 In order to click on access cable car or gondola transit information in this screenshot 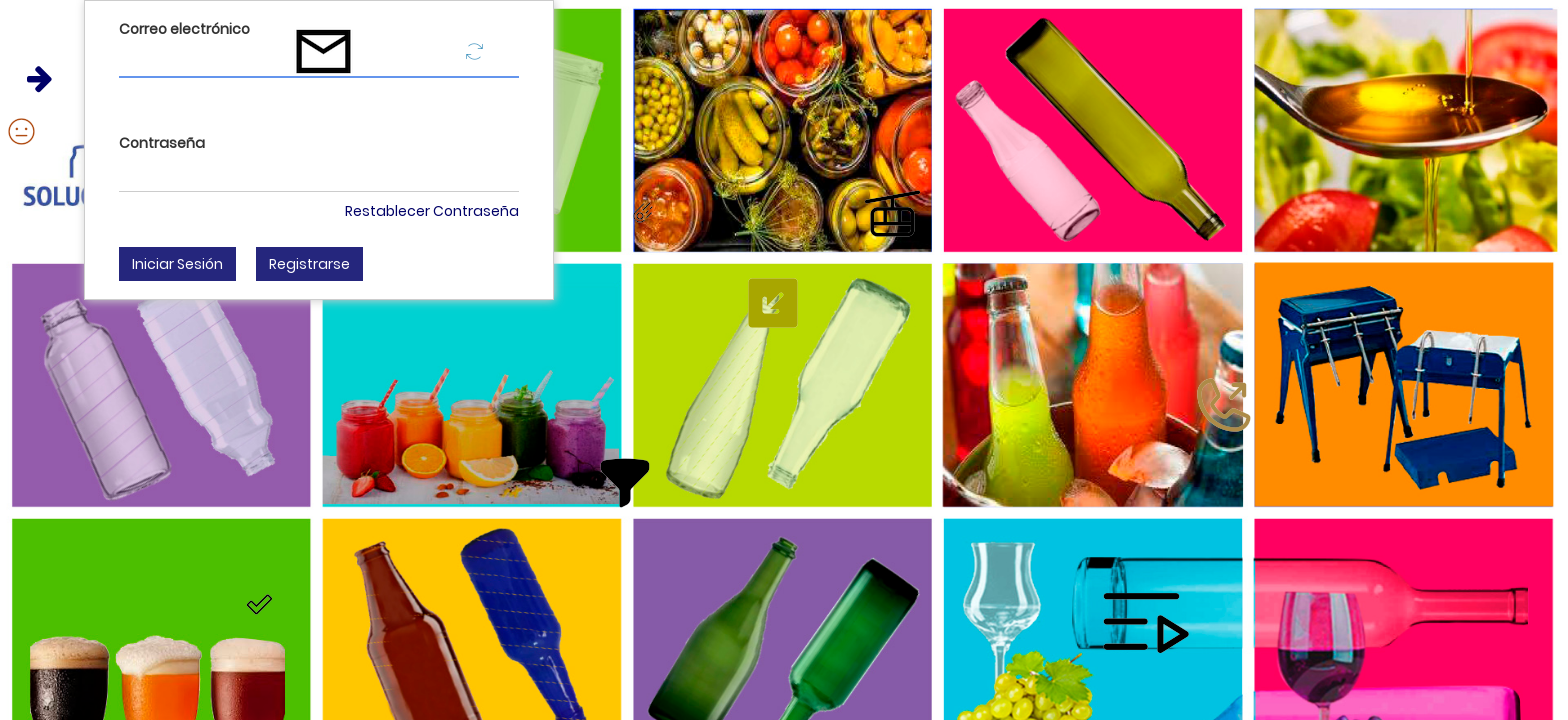, I will do `click(892, 214)`.